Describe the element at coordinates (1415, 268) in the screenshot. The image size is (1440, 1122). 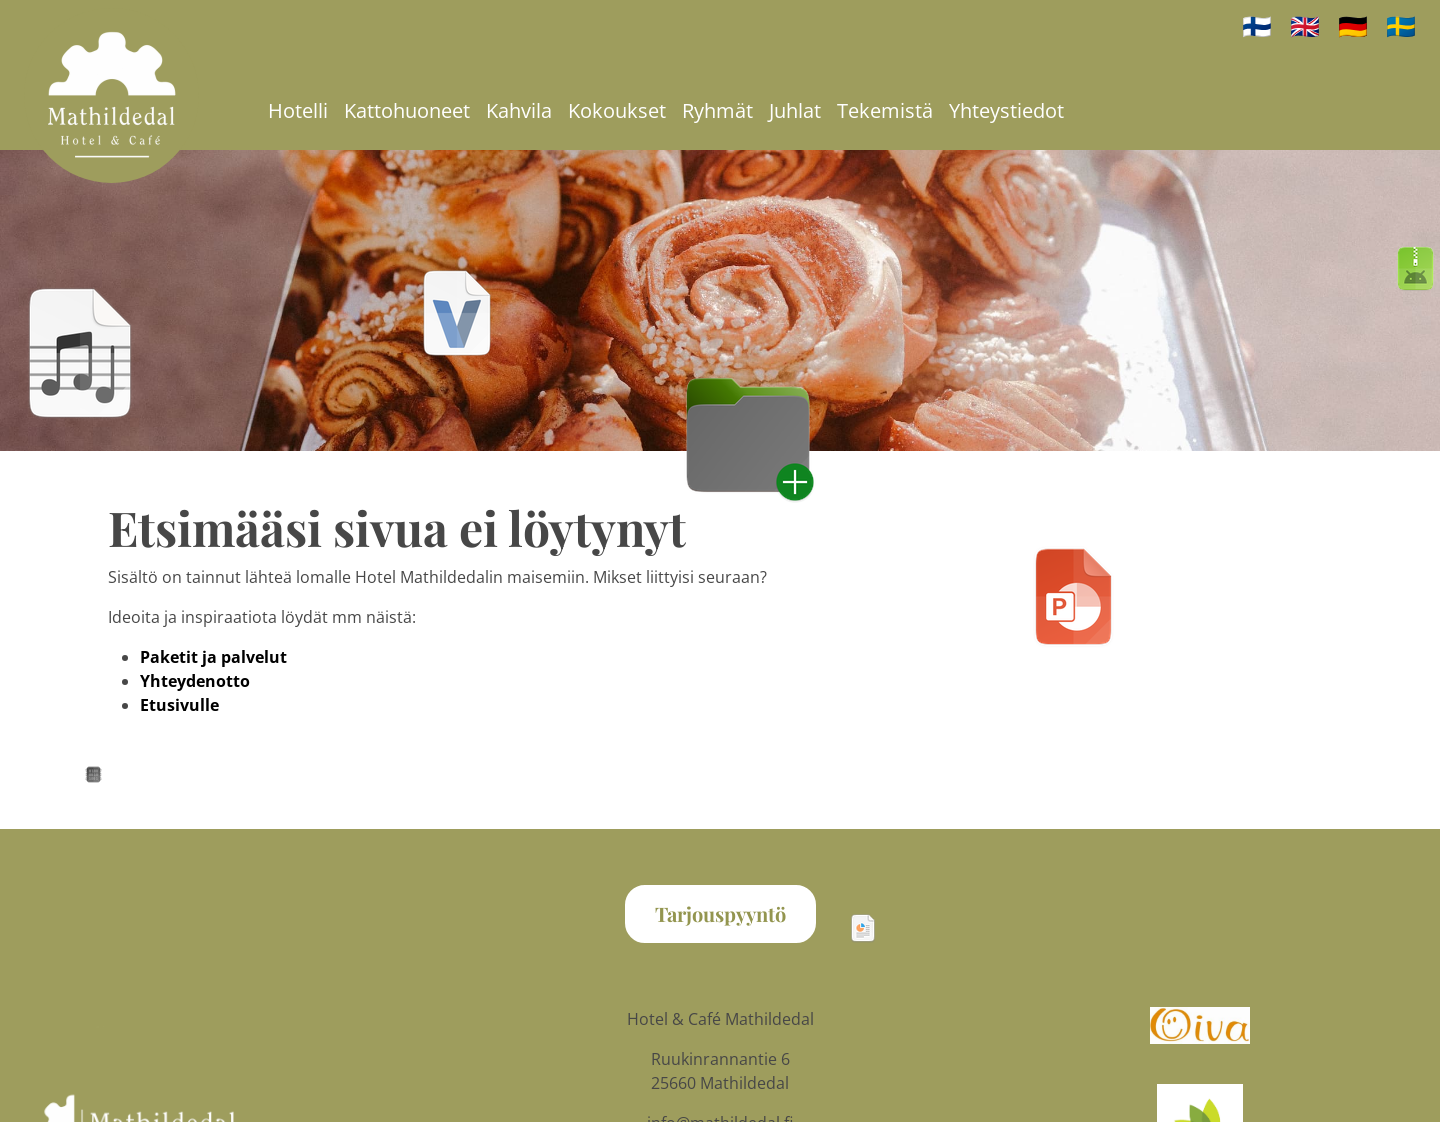
I see `an android application package file (apk)` at that location.